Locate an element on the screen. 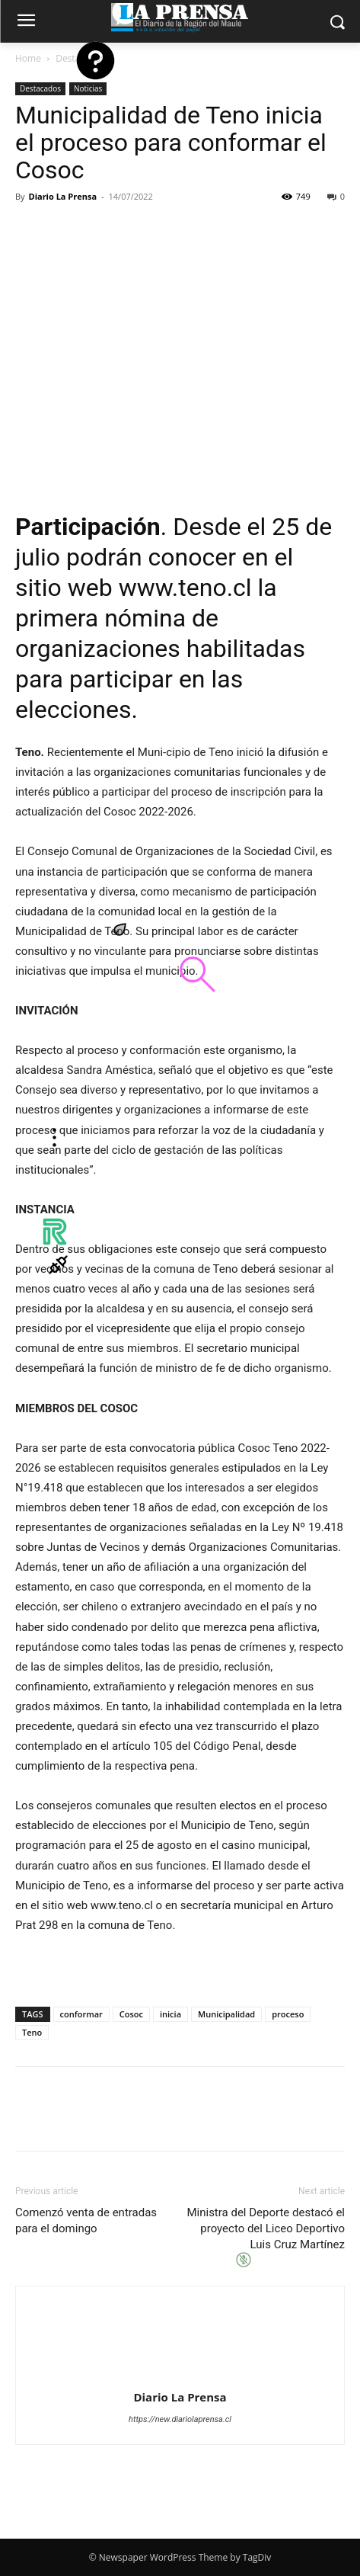 The width and height of the screenshot is (360, 2576). open the Revolut banking app is located at coordinates (55, 1232).